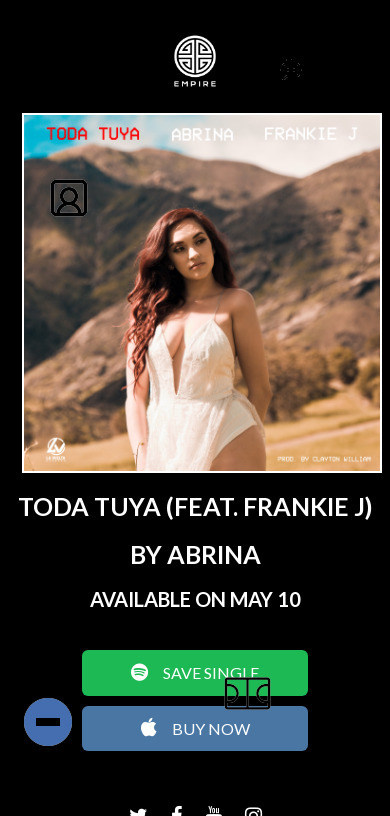 The height and width of the screenshot is (816, 390). Describe the element at coordinates (48, 722) in the screenshot. I see `access denied or blocked action` at that location.